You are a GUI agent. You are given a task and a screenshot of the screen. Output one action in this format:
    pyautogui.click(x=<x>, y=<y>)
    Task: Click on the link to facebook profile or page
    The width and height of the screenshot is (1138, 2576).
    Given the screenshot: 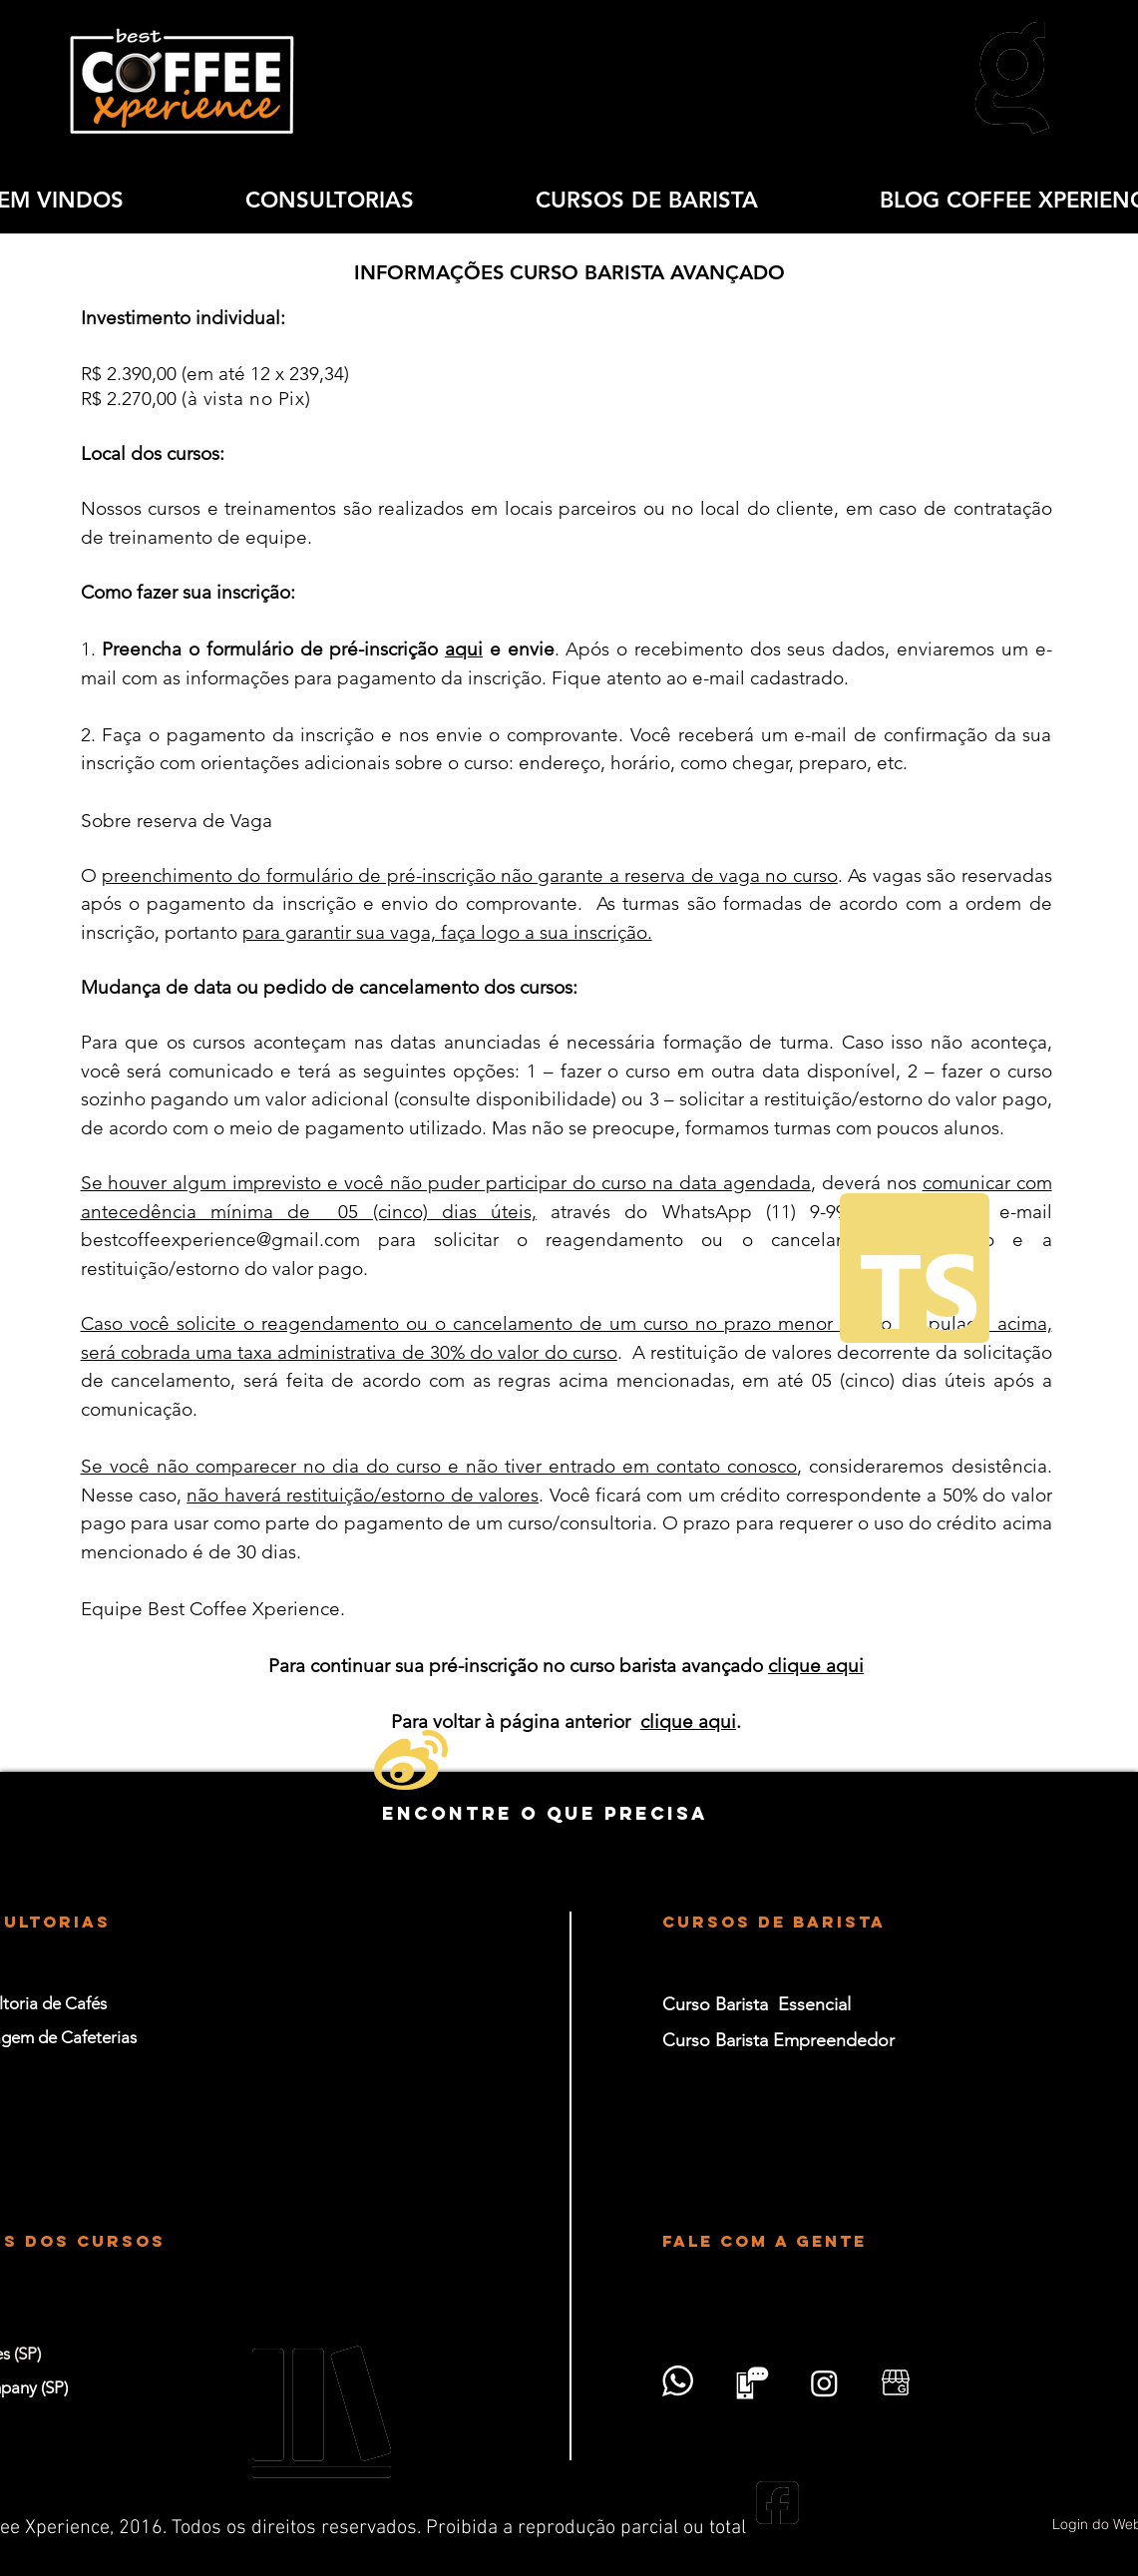 What is the action you would take?
    pyautogui.click(x=777, y=2502)
    